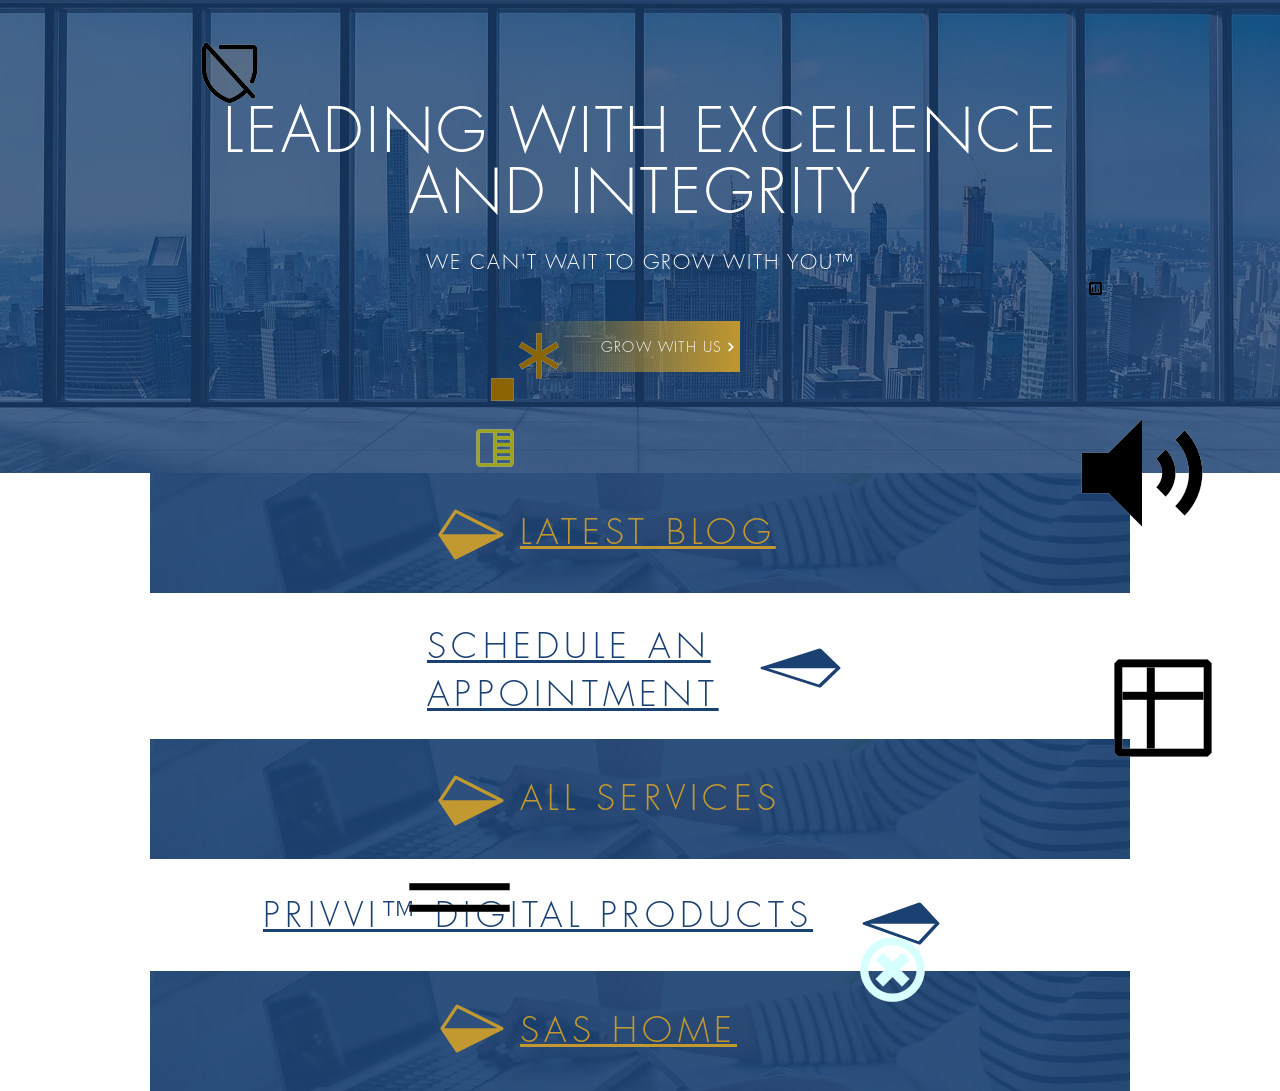 This screenshot has width=1280, height=1091. Describe the element at coordinates (229, 70) in the screenshot. I see `security or protection is disabled` at that location.